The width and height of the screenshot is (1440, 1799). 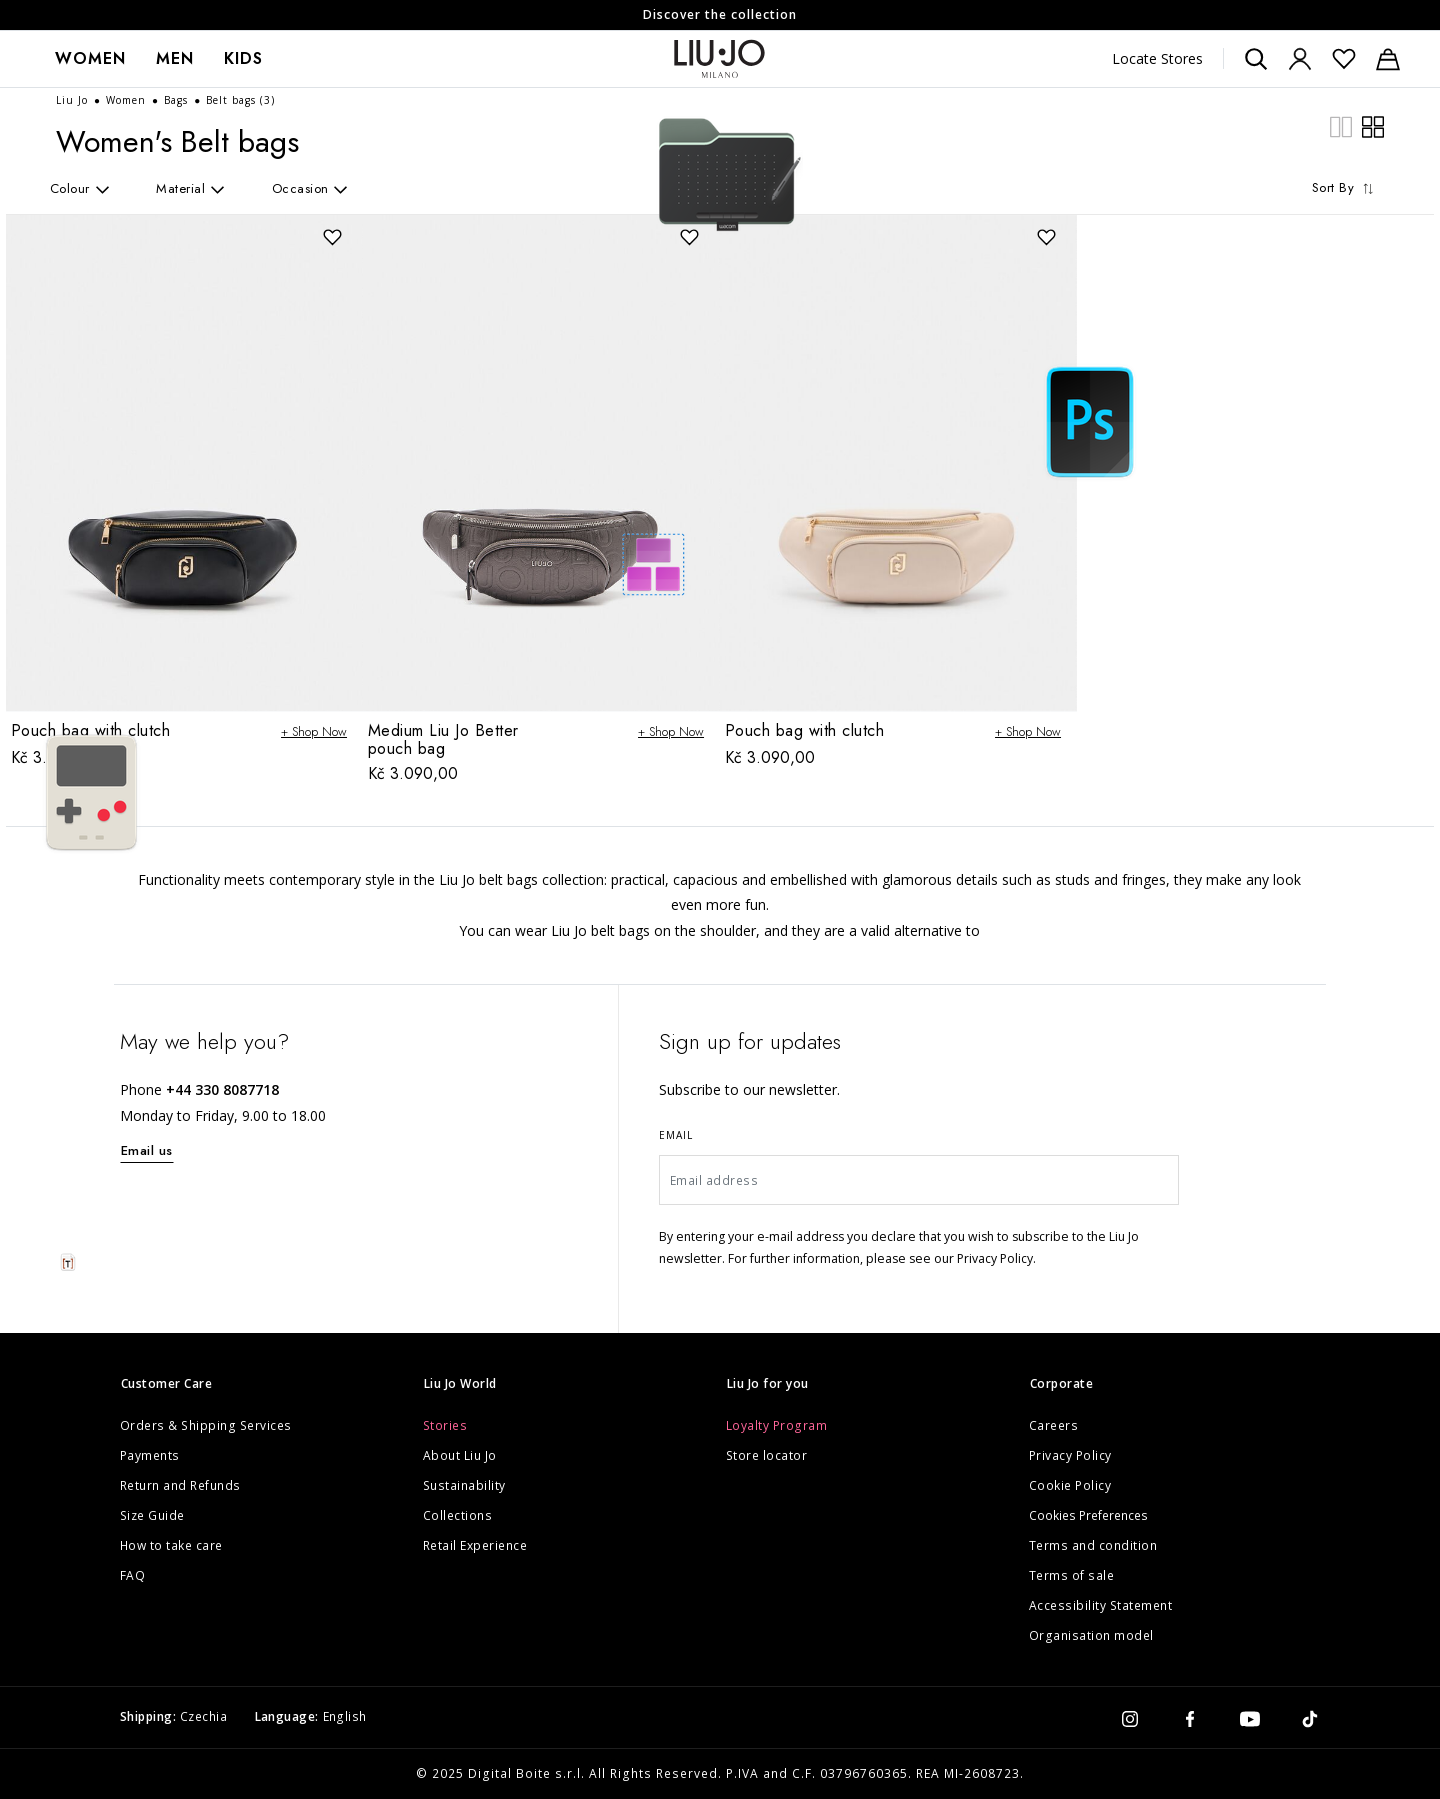 I want to click on open the games application, so click(x=91, y=792).